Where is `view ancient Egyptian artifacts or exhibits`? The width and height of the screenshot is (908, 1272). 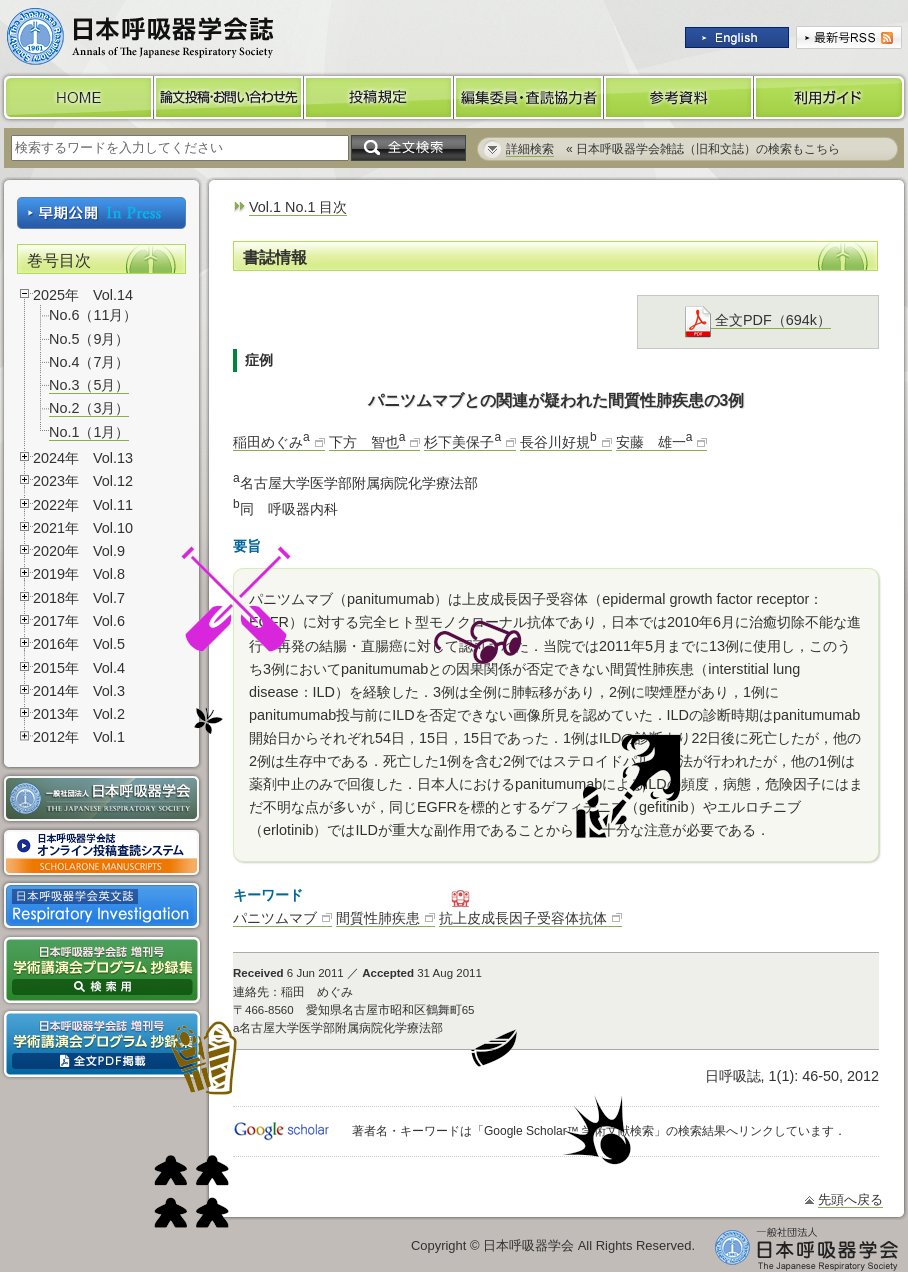
view ancient Egyptian artifacts or exhibits is located at coordinates (204, 1058).